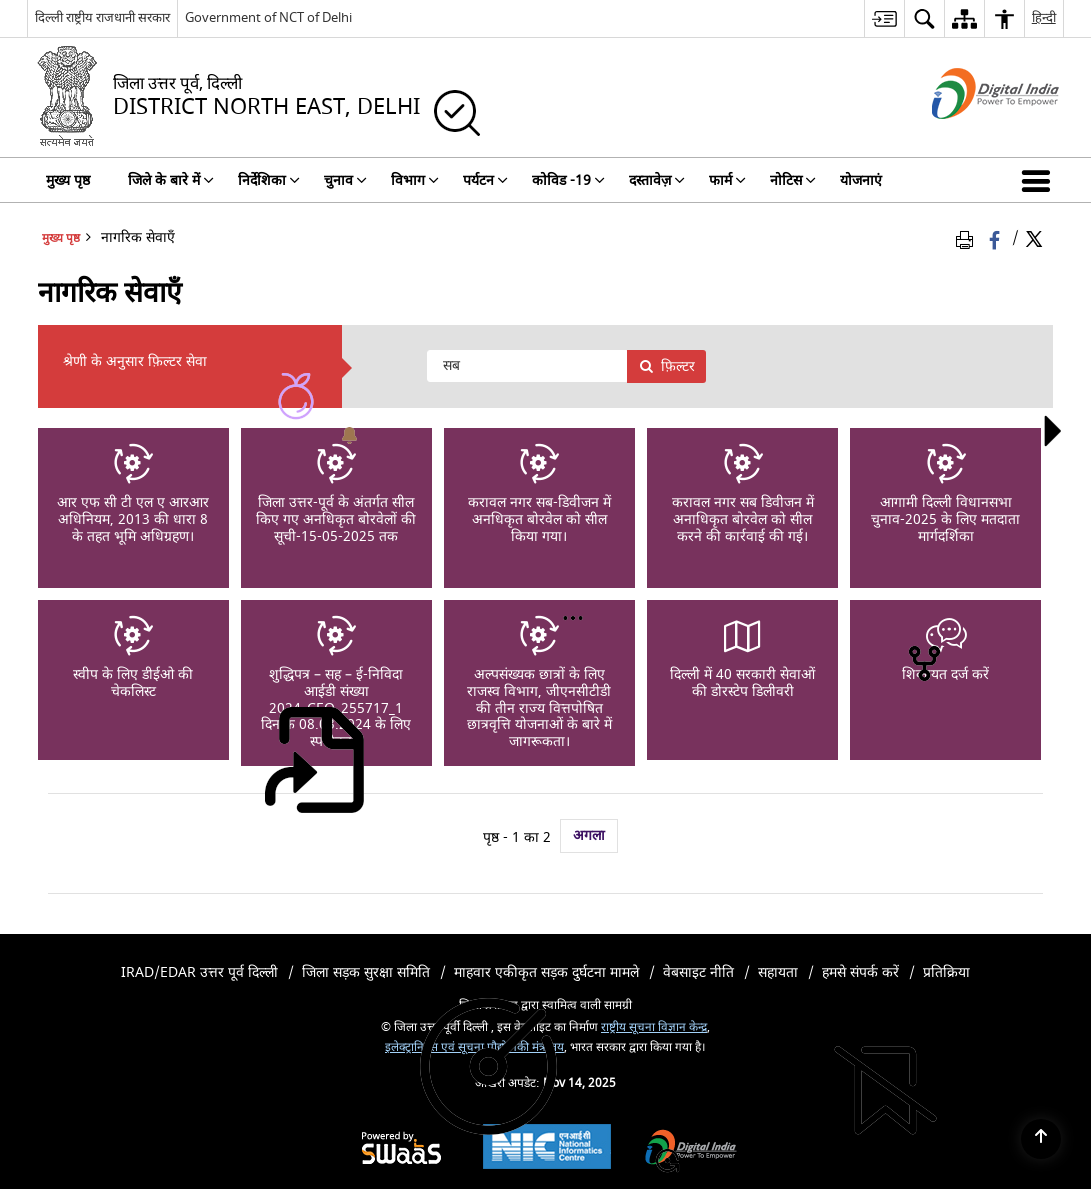 The height and width of the screenshot is (1189, 1091). Describe the element at coordinates (667, 1160) in the screenshot. I see `rotate or refresh content` at that location.